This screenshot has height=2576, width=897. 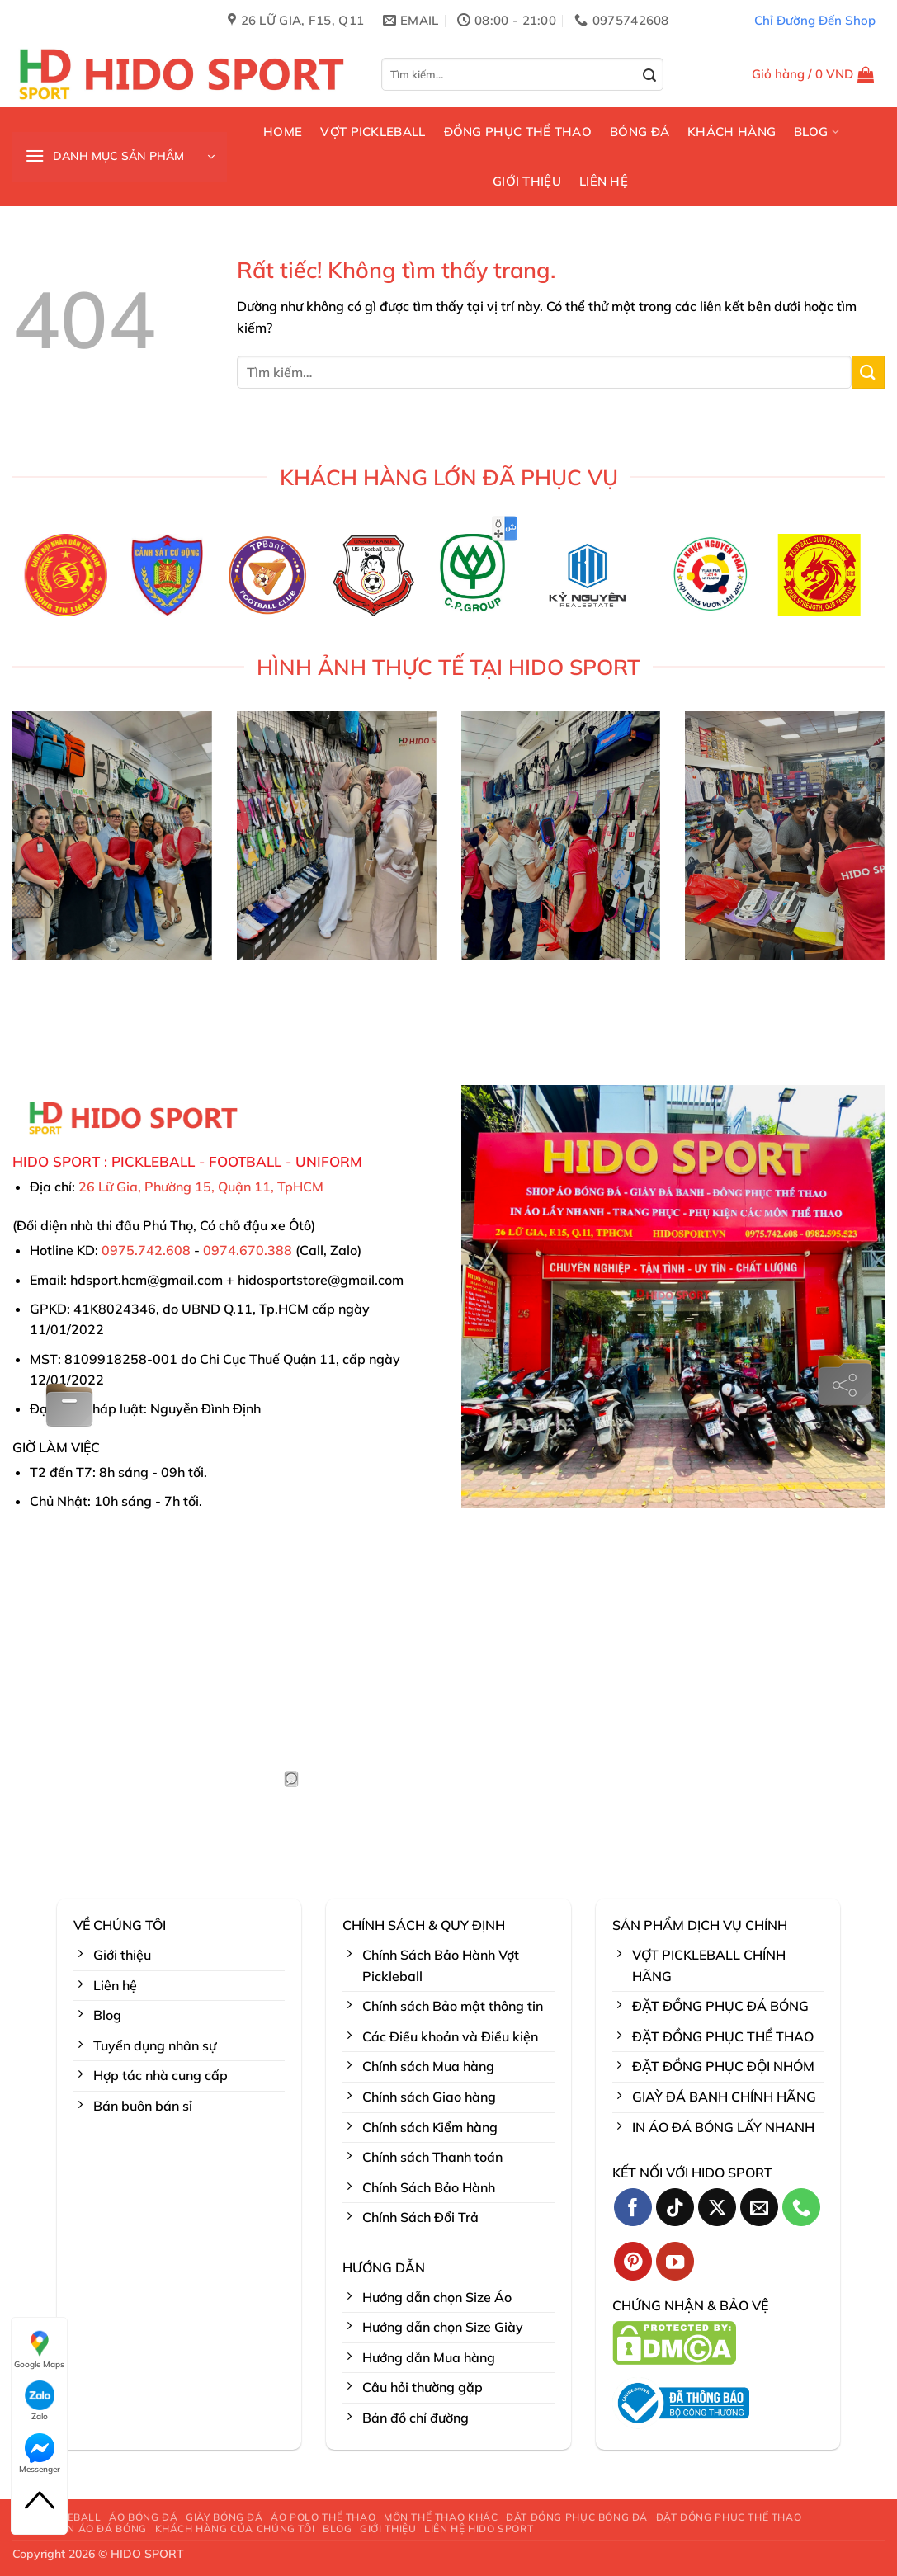 What do you see at coordinates (291, 1779) in the screenshot?
I see `open disk management utility` at bounding box center [291, 1779].